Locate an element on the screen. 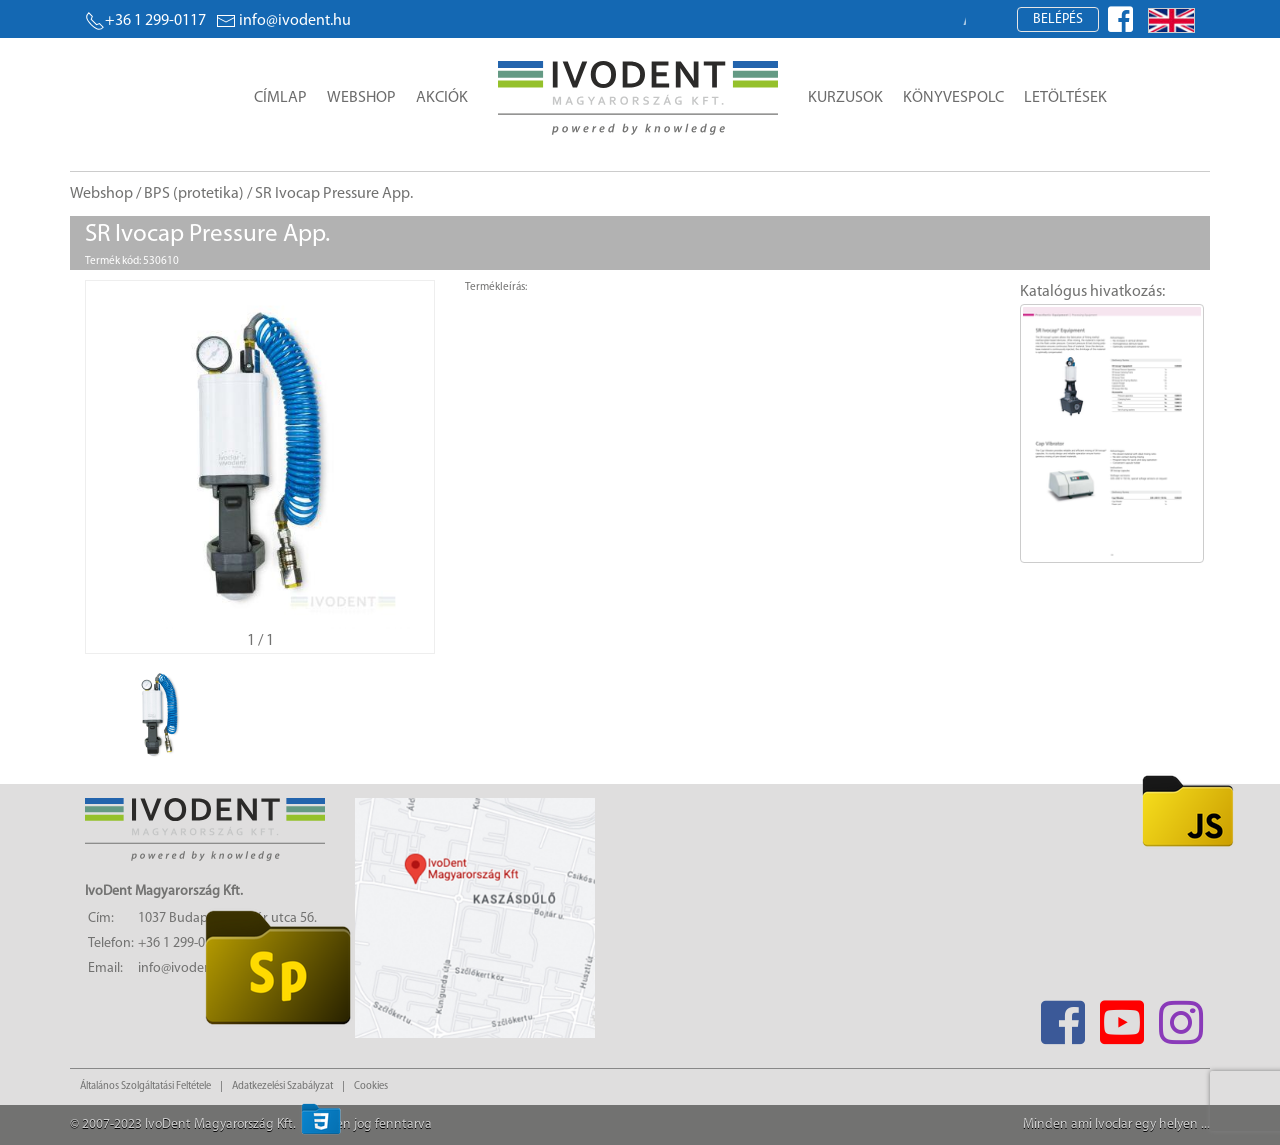  open folder containing javascript files is located at coordinates (1187, 813).